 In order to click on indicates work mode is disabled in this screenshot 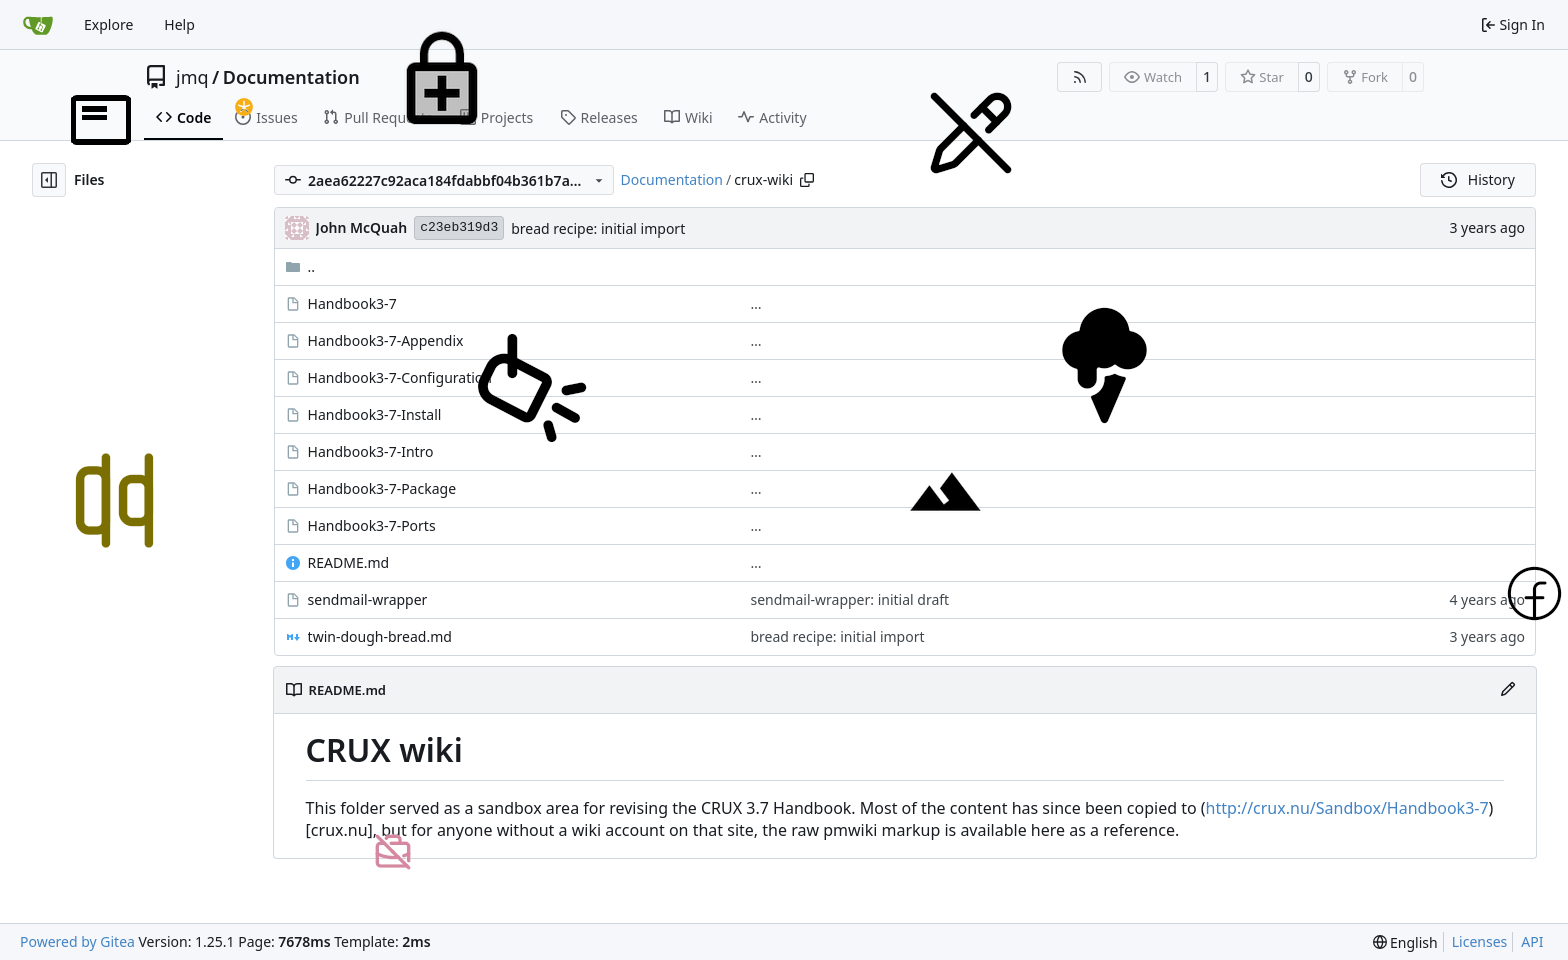, I will do `click(393, 852)`.